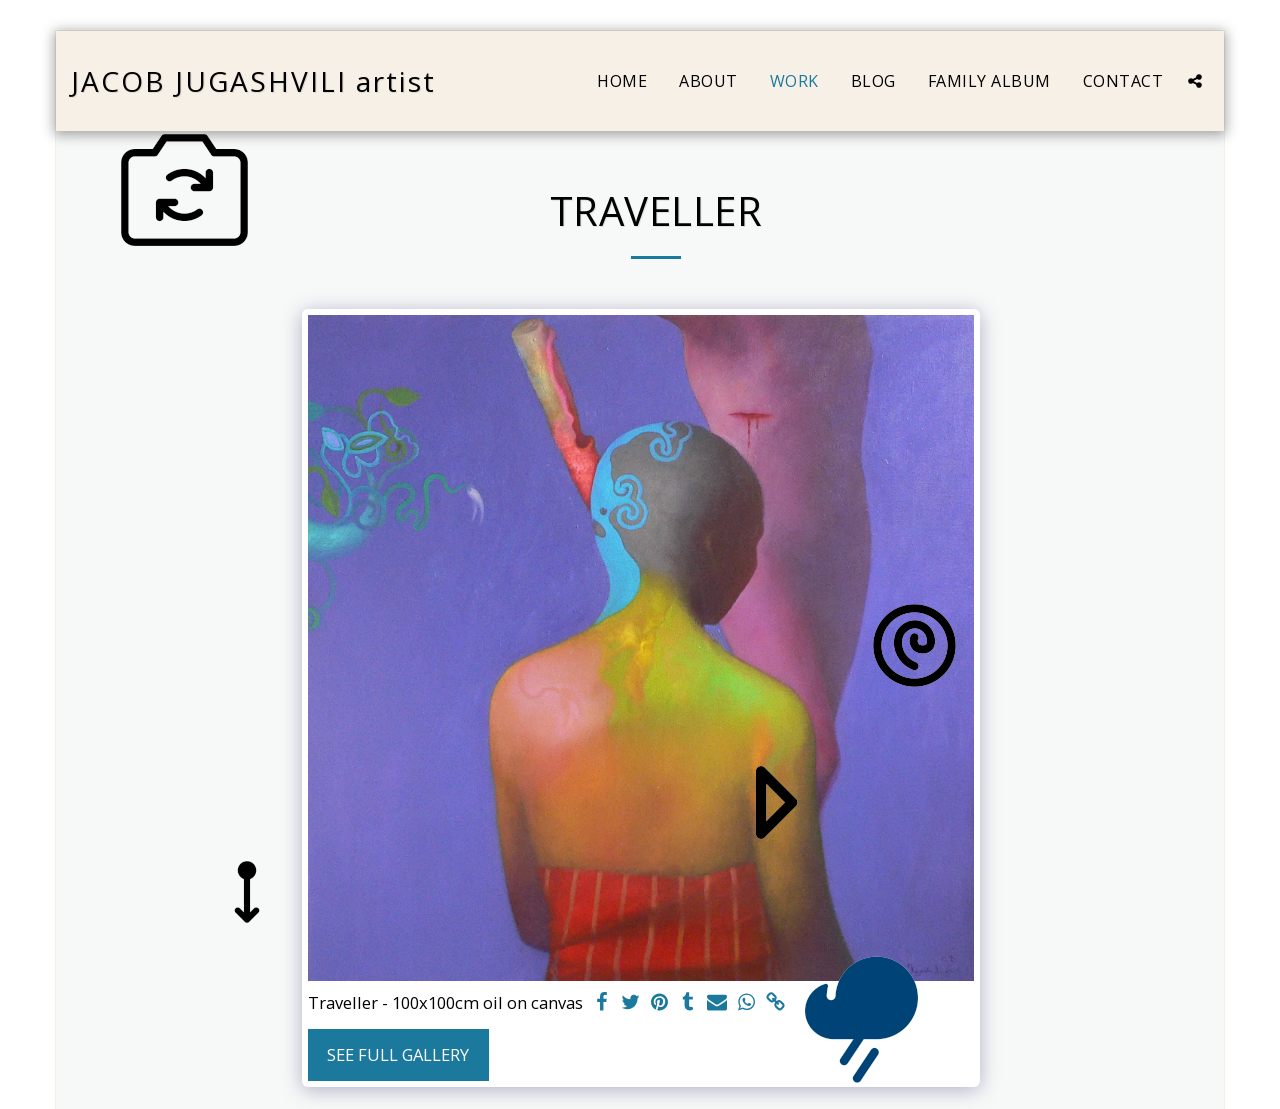 The height and width of the screenshot is (1109, 1280). What do you see at coordinates (861, 1017) in the screenshot?
I see `indicates rainy weather conditions` at bounding box center [861, 1017].